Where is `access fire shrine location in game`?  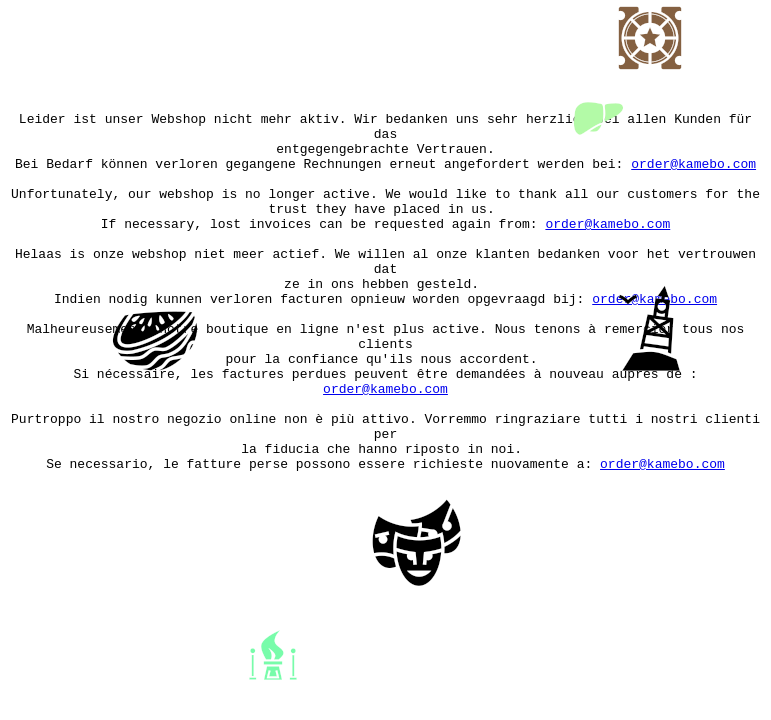 access fire shrine location in game is located at coordinates (273, 655).